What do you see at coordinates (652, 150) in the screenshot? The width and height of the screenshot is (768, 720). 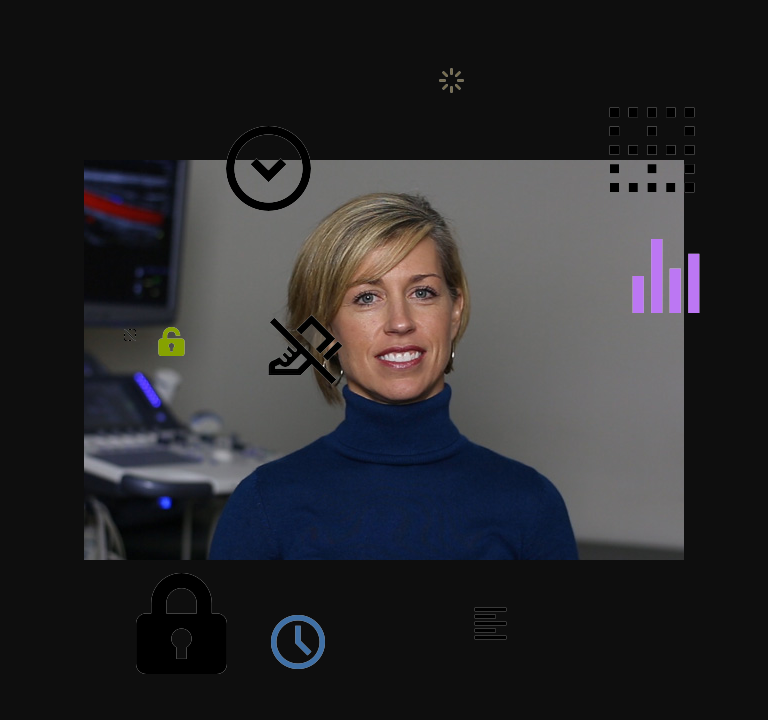 I see `remove all borders from selected cells or elements` at bounding box center [652, 150].